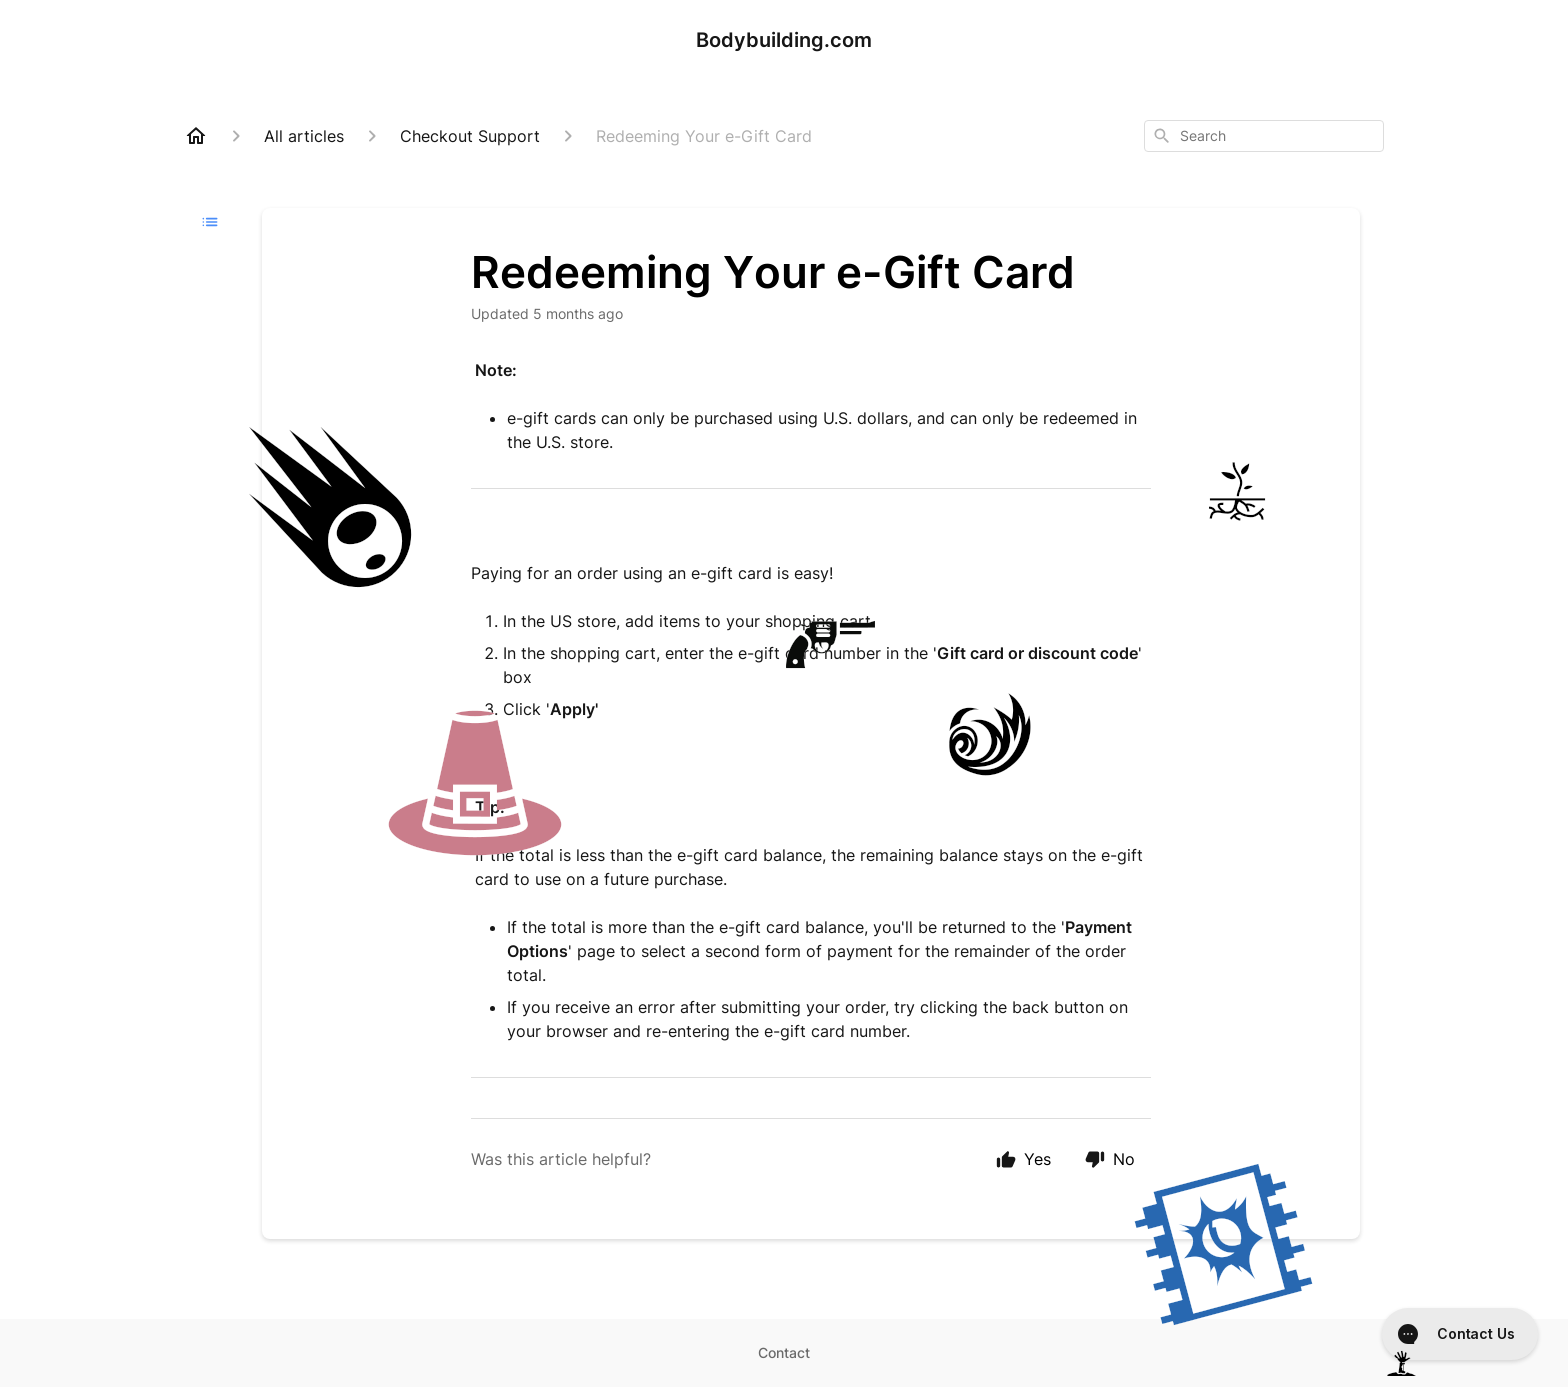 The height and width of the screenshot is (1387, 1568). What do you see at coordinates (990, 734) in the screenshot?
I see `indicates a fire or flame spell with spin effect in a game` at bounding box center [990, 734].